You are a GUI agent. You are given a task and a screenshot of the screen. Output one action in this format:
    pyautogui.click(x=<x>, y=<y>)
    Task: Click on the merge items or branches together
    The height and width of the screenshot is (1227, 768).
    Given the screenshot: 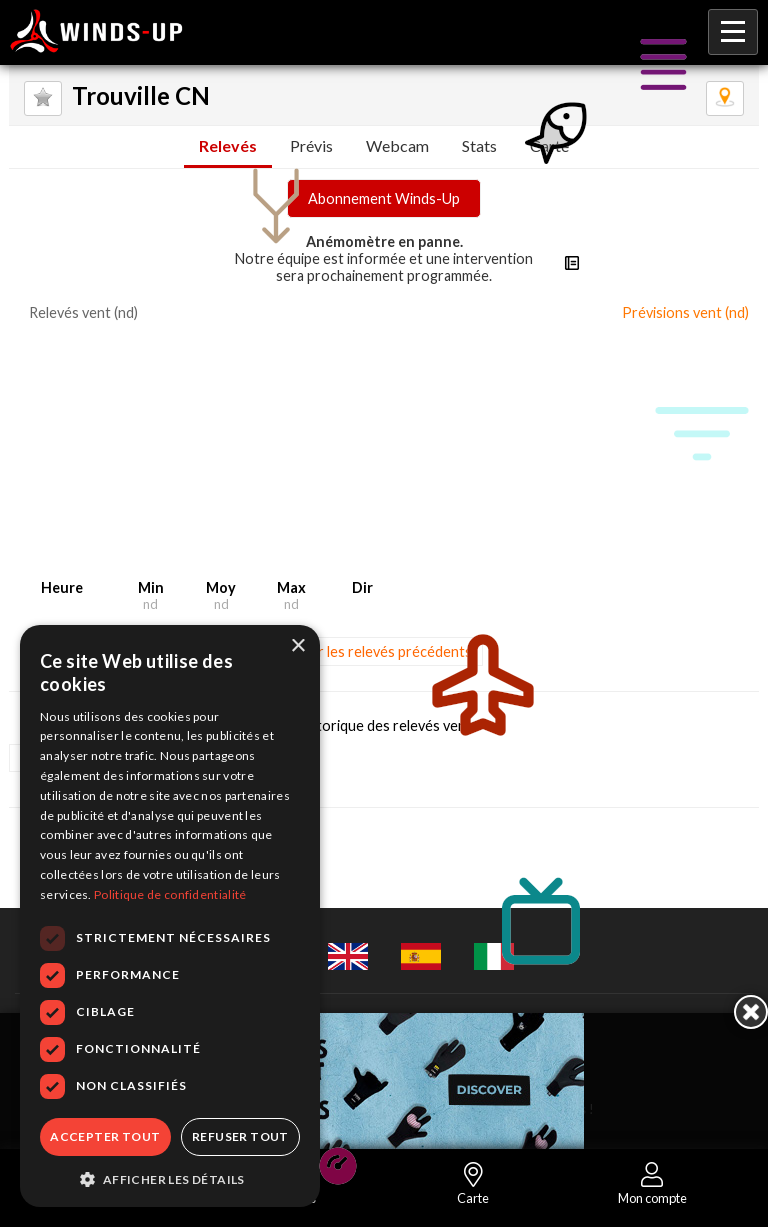 What is the action you would take?
    pyautogui.click(x=276, y=203)
    